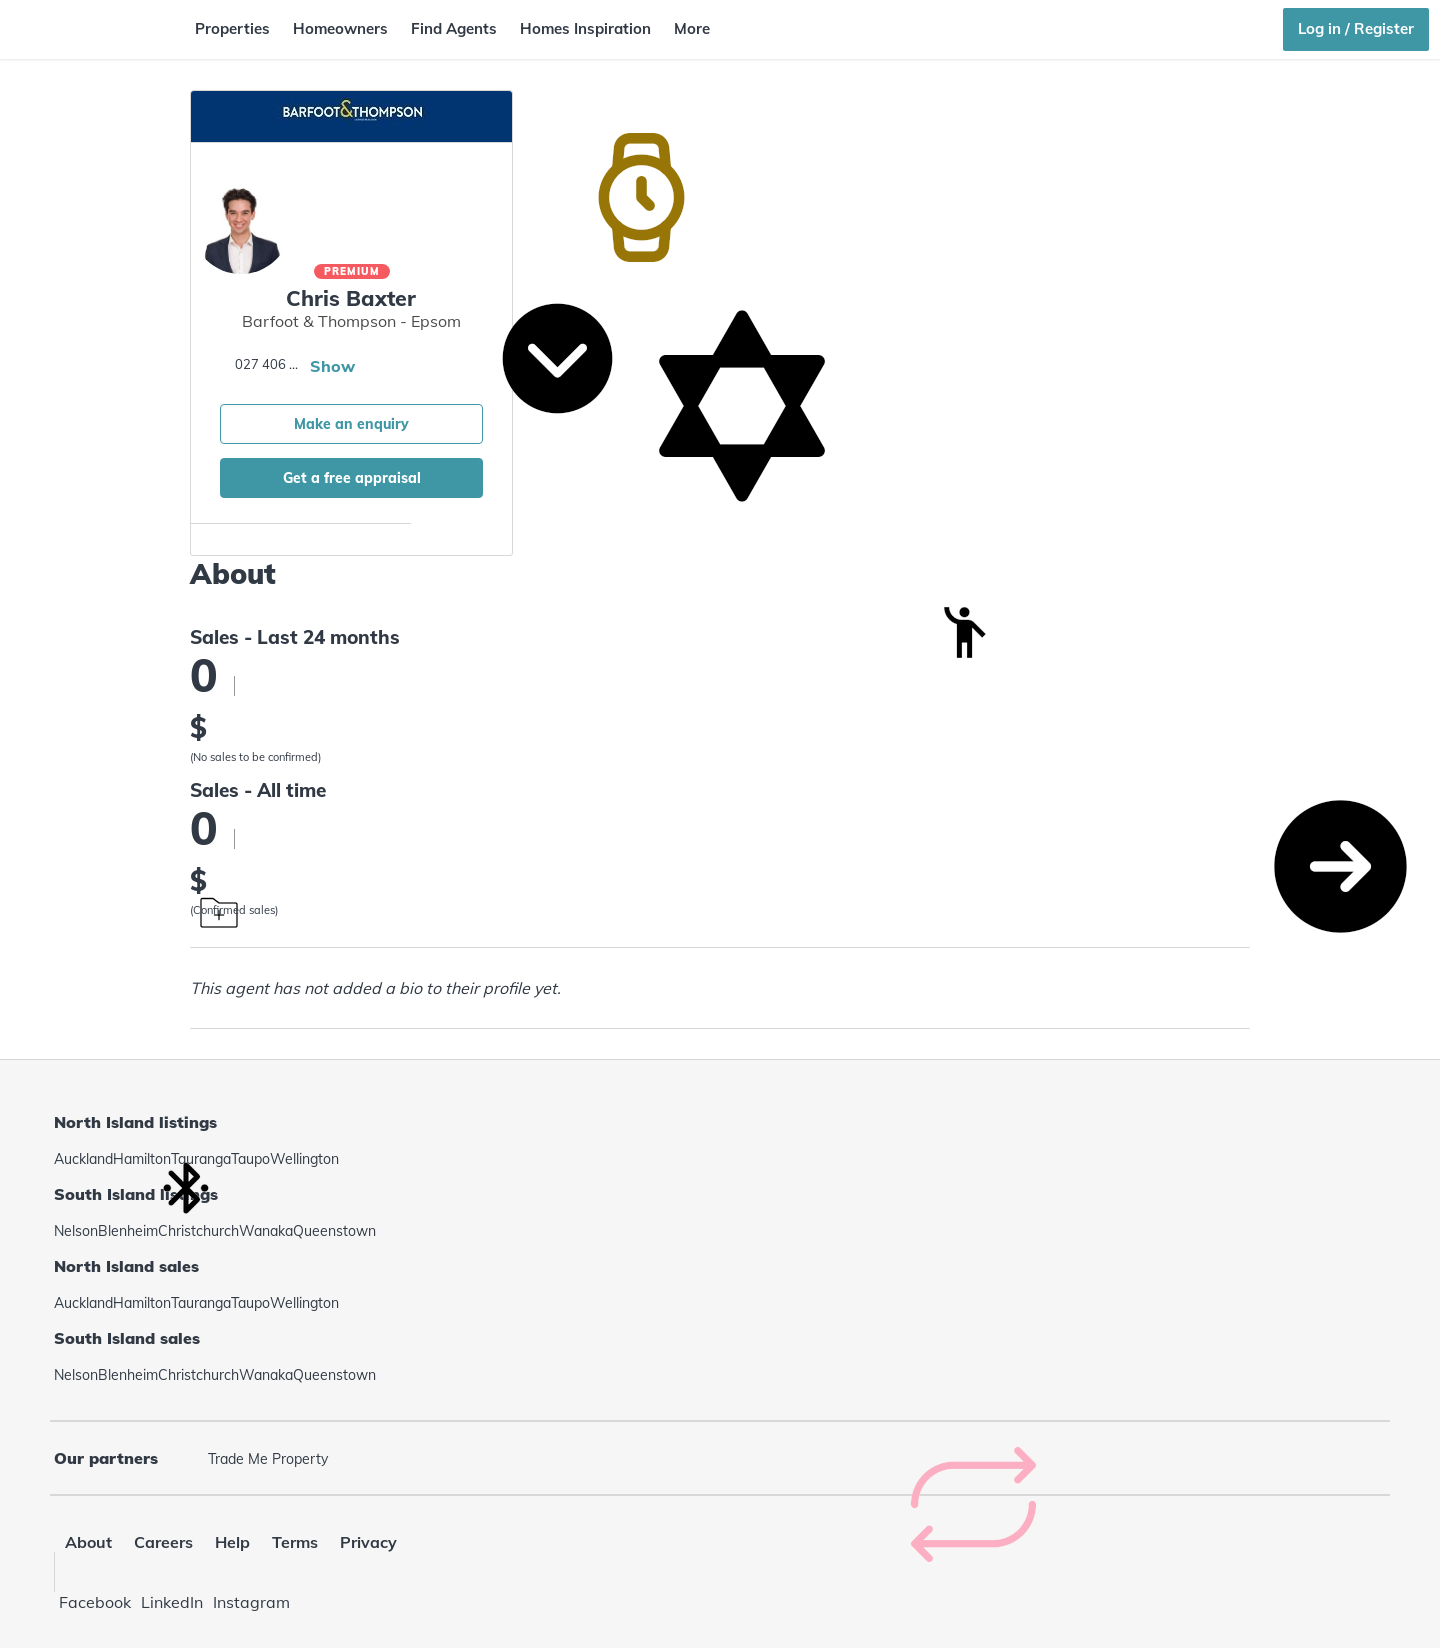 This screenshot has height=1648, width=1440. I want to click on expand to show more content, so click(557, 358).